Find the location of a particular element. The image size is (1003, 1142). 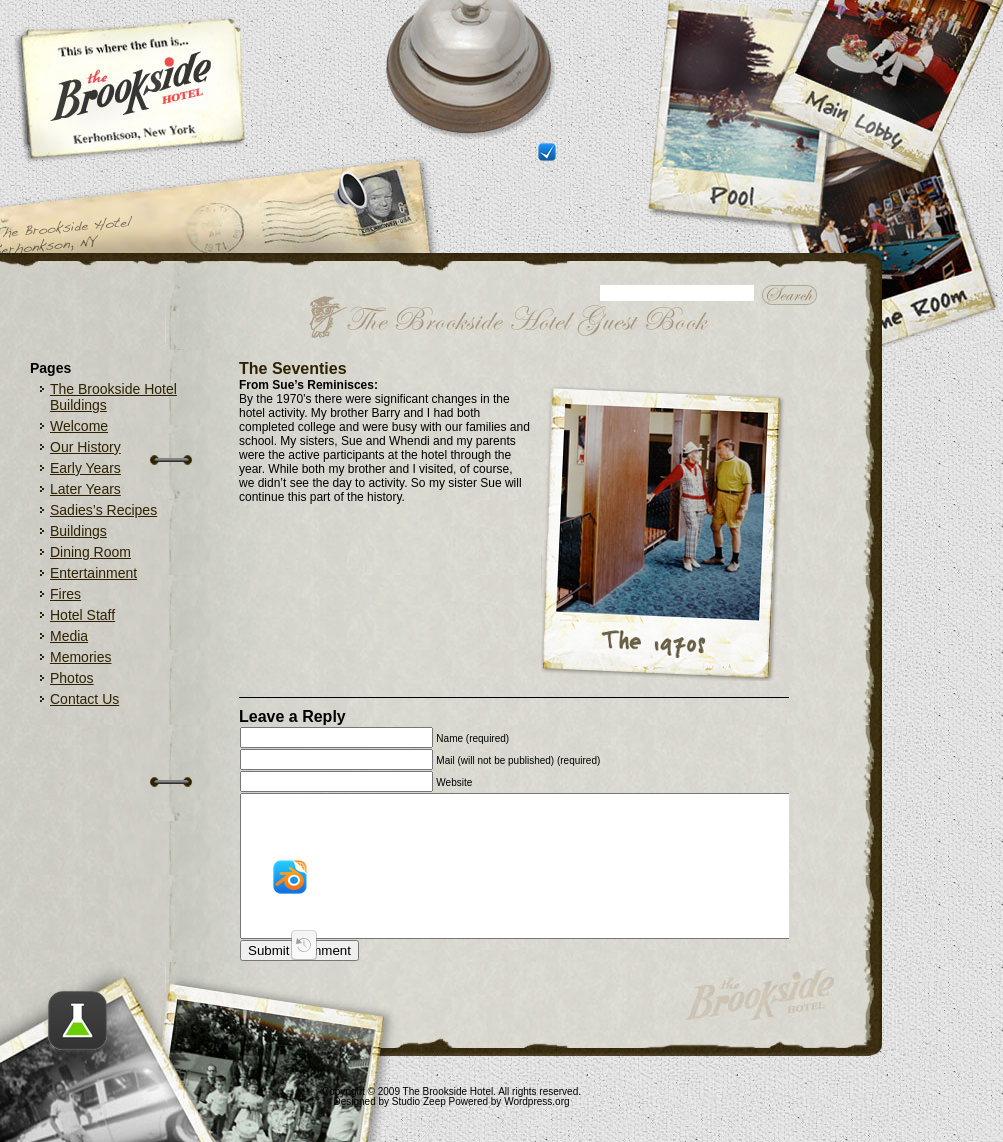

a deleted file in the trash is located at coordinates (304, 945).